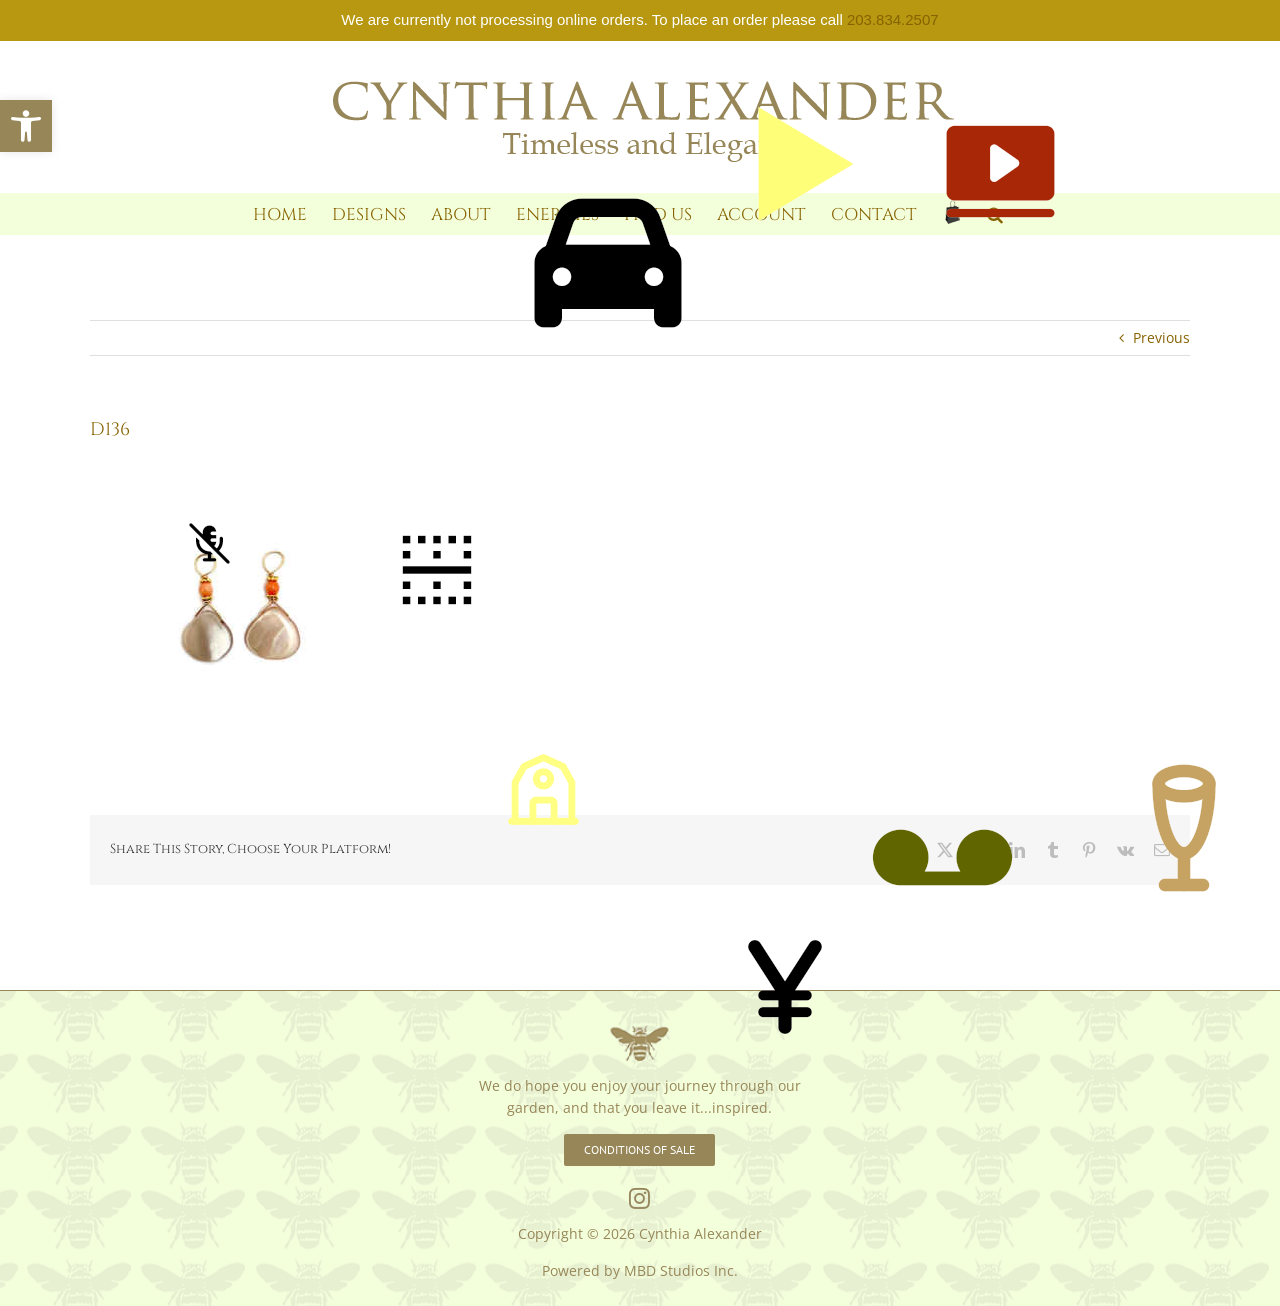 The image size is (1280, 1306). What do you see at coordinates (1184, 828) in the screenshot?
I see `celebrate an achievement or milestone` at bounding box center [1184, 828].